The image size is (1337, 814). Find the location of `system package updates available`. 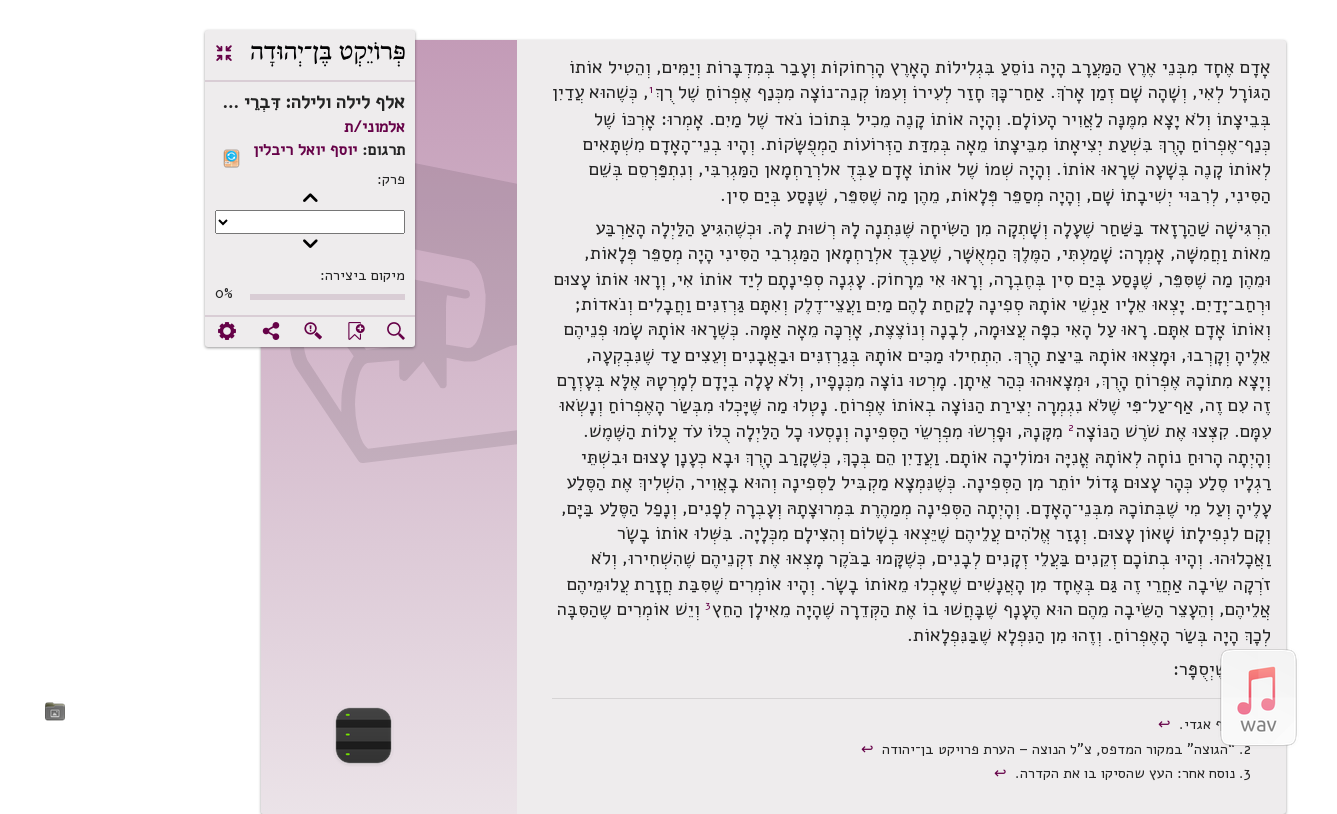

system package updates available is located at coordinates (231, 158).